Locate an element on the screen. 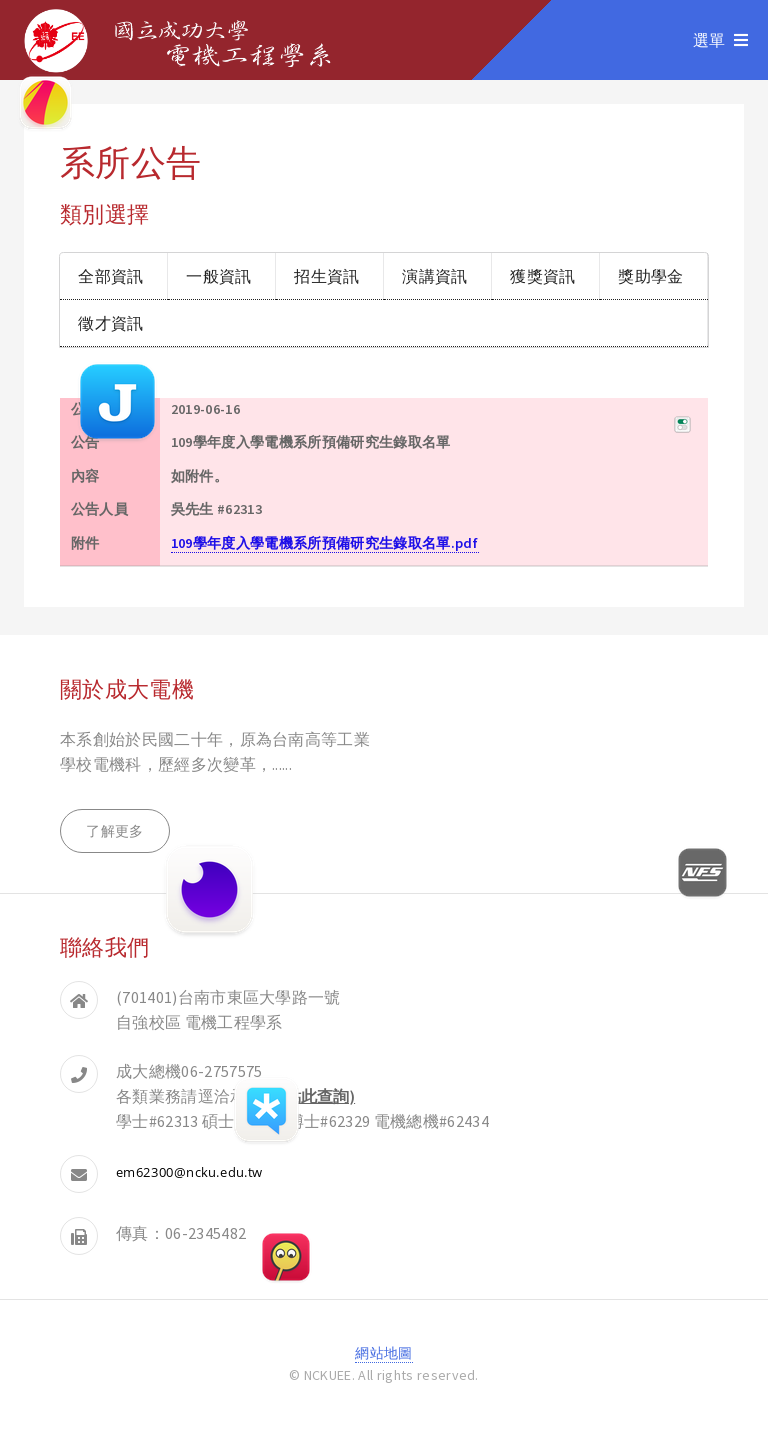 This screenshot has height=1451, width=768. launch need for speed underground 2 game is located at coordinates (702, 872).